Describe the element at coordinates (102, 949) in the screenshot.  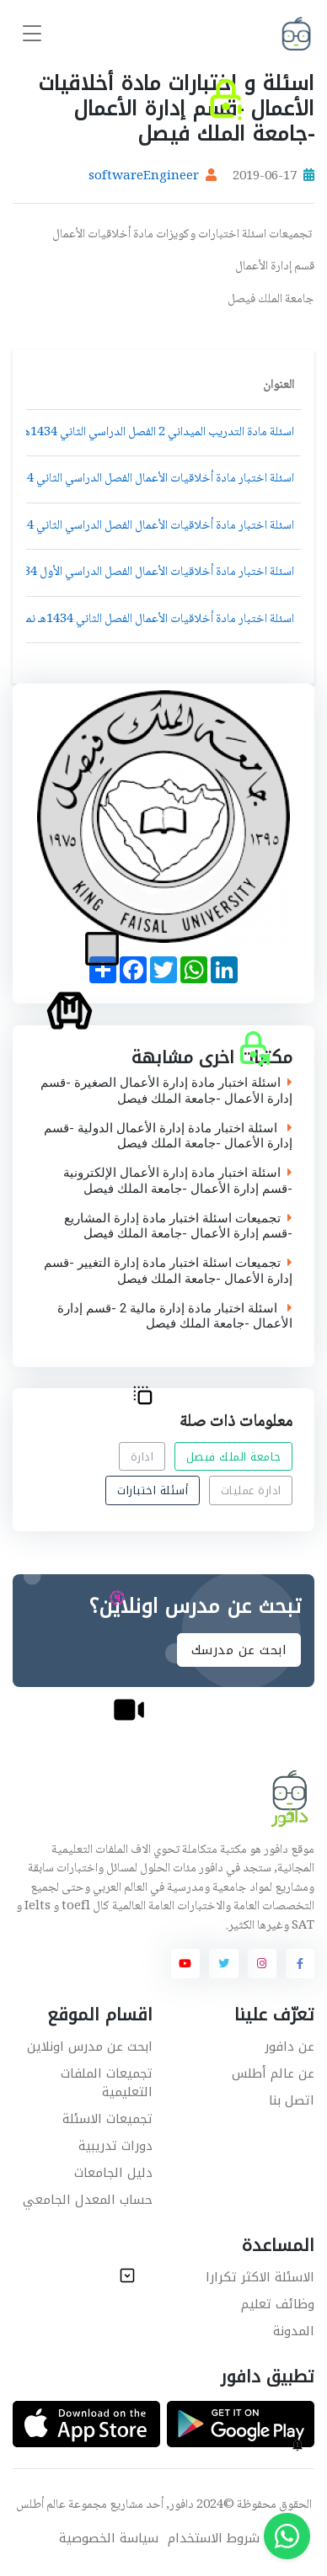
I see `stop media playback` at that location.